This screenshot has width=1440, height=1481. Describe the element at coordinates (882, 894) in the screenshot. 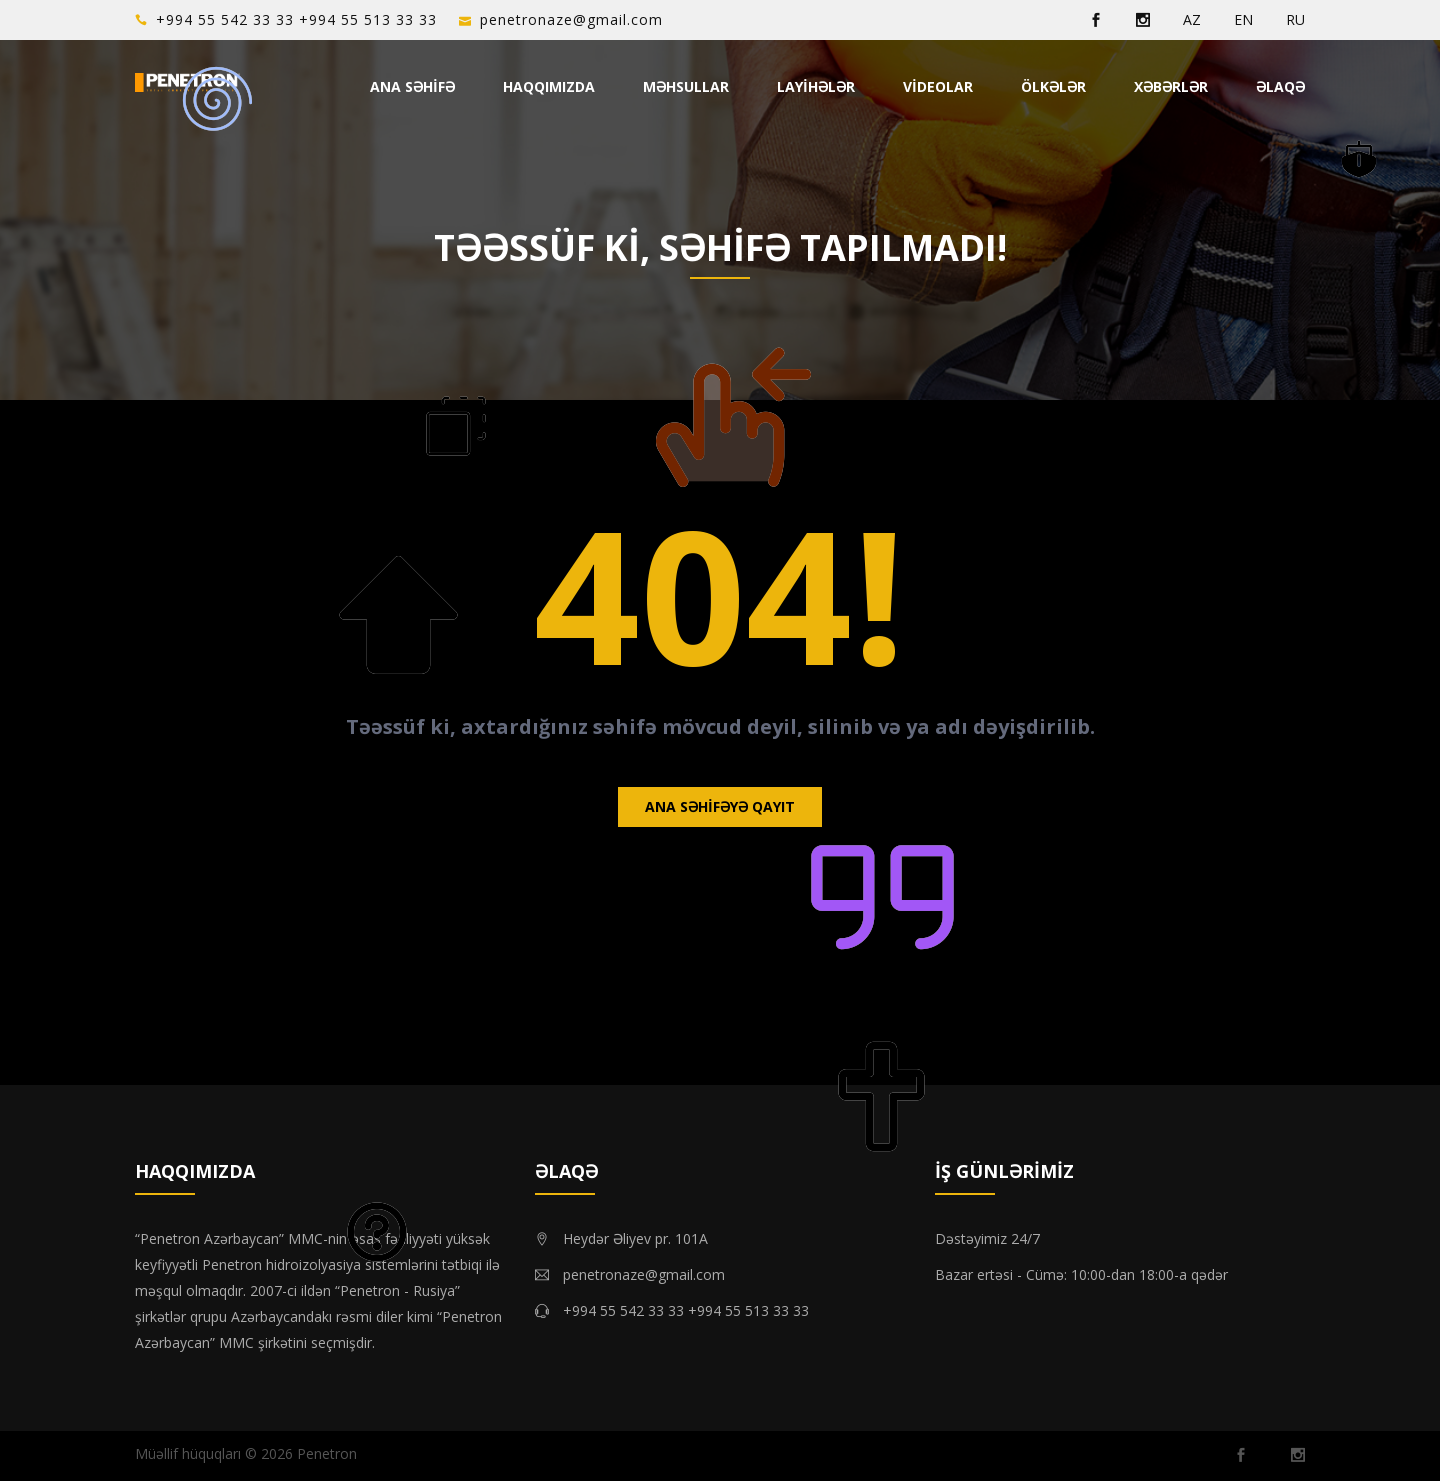

I see `insert a block quote` at that location.